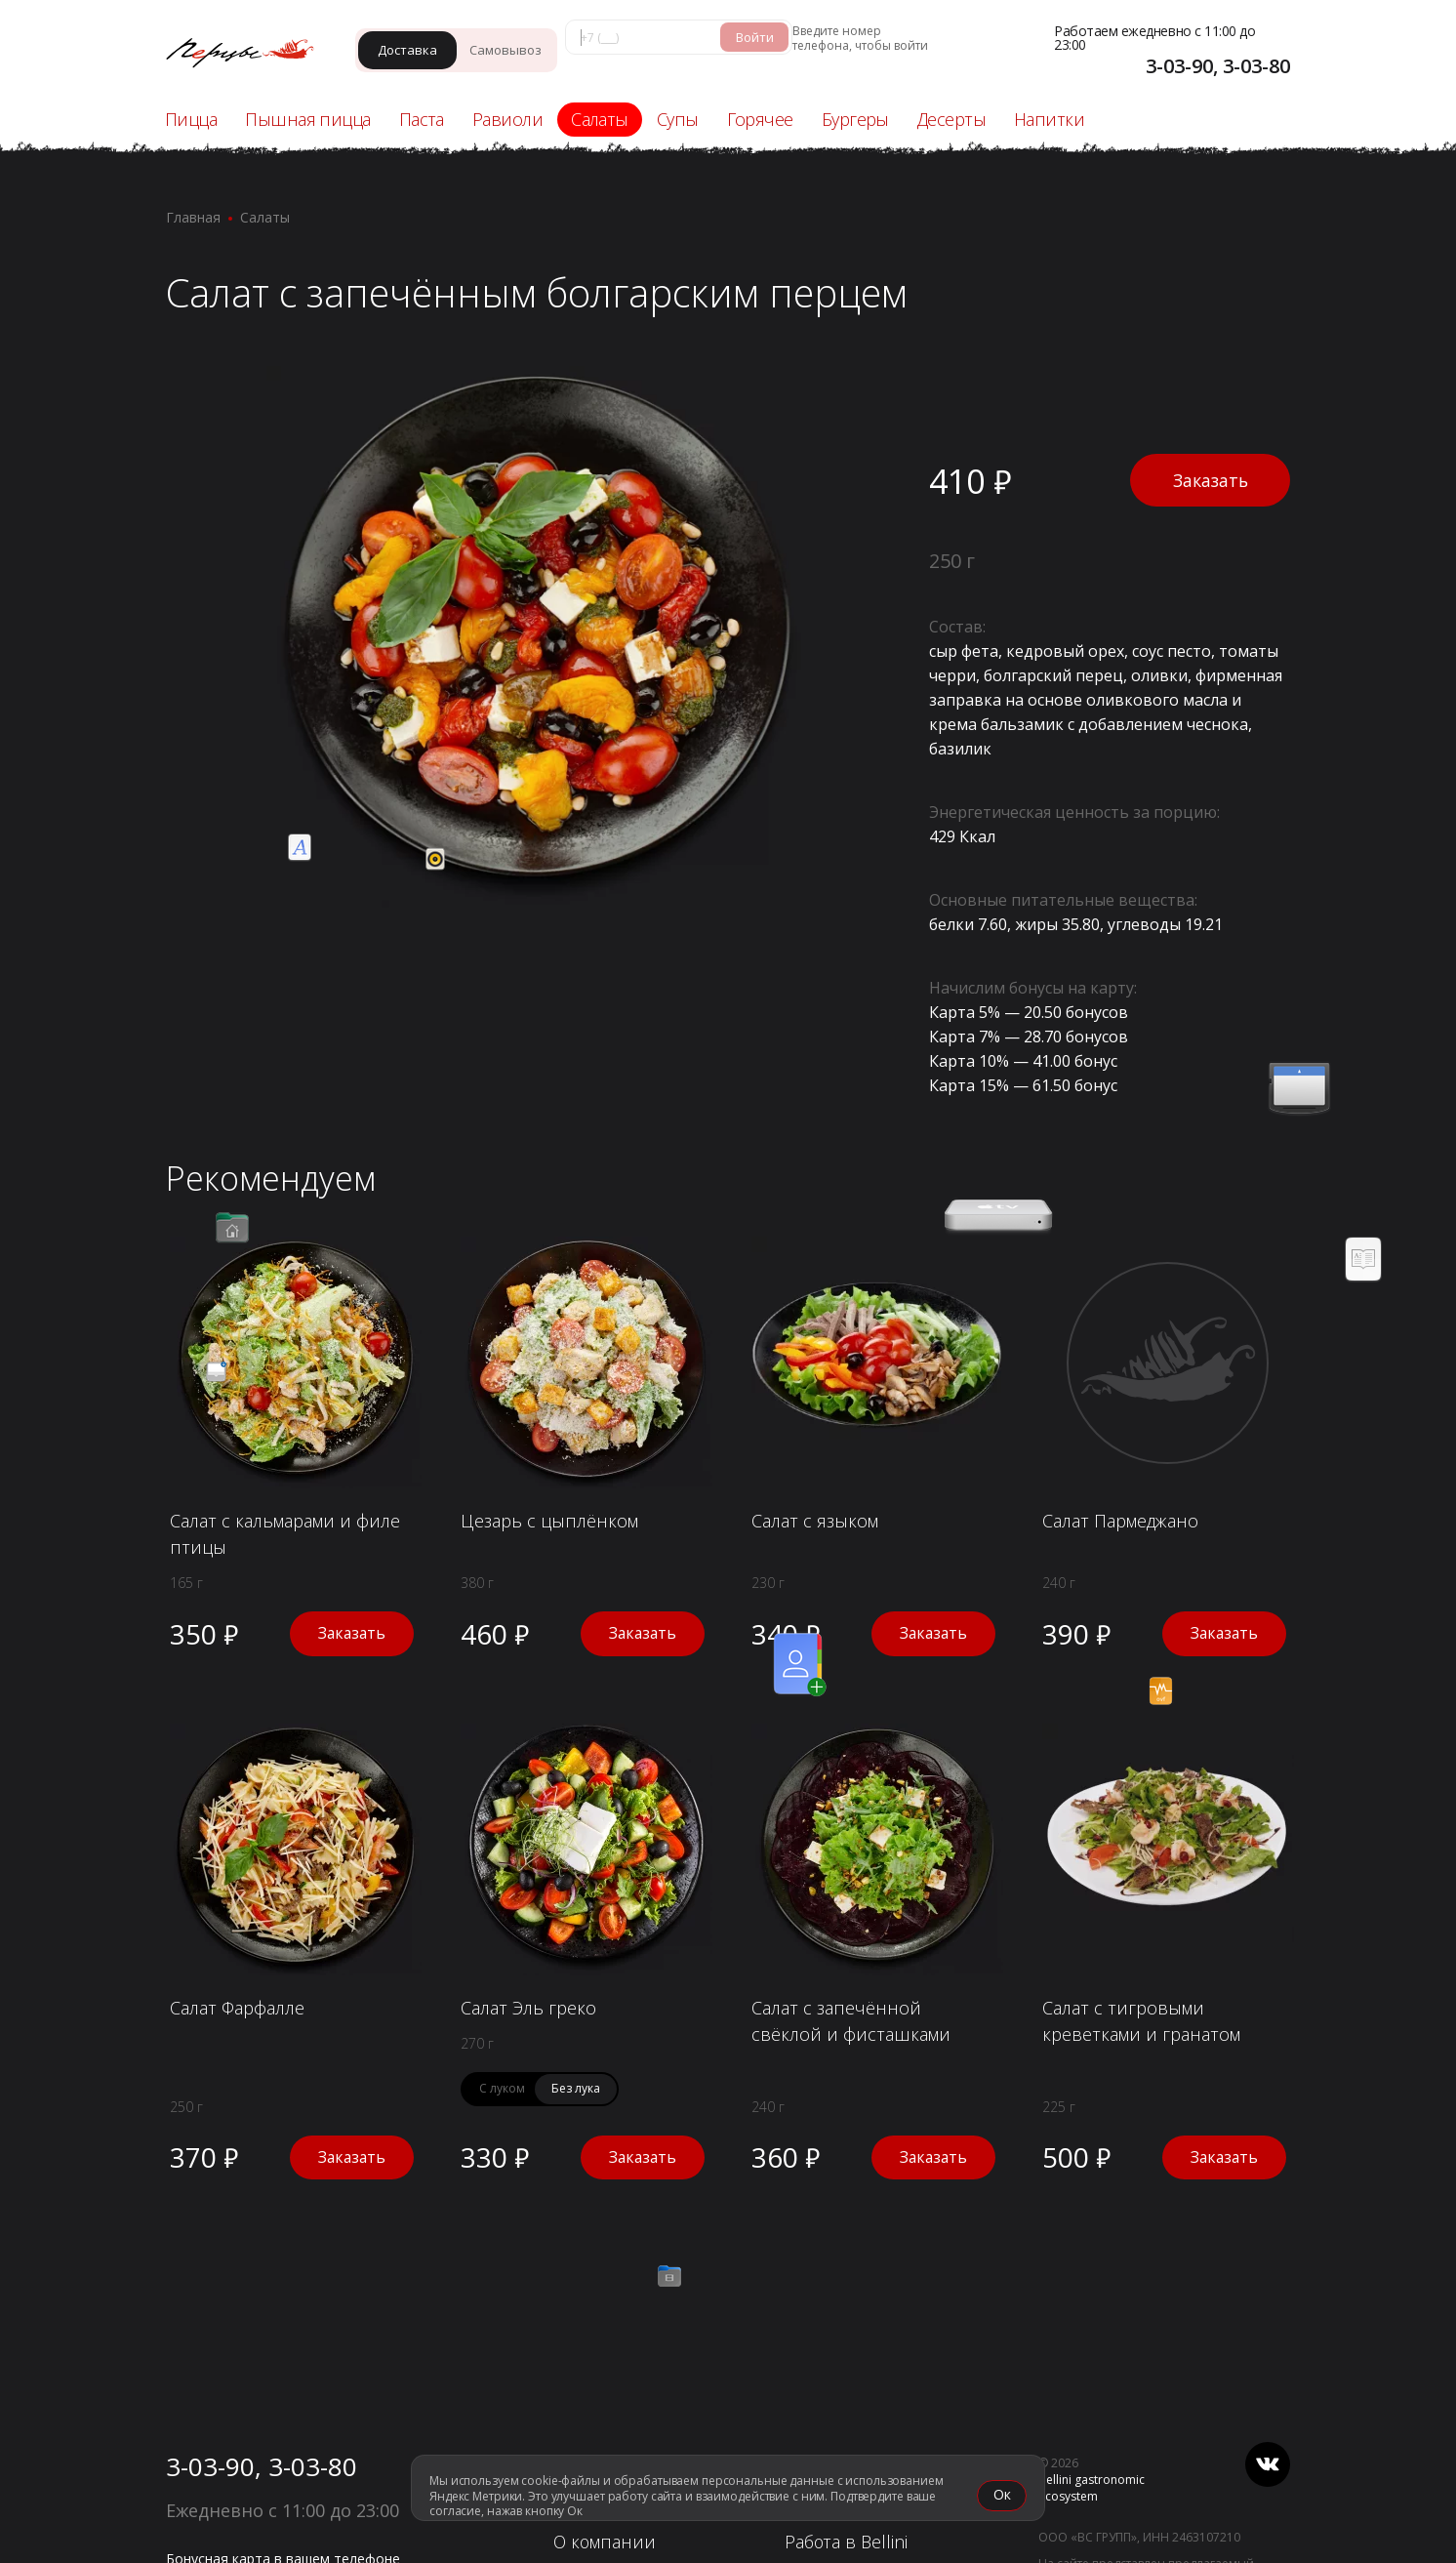  I want to click on open a mobipocket ebook file, so click(1363, 1259).